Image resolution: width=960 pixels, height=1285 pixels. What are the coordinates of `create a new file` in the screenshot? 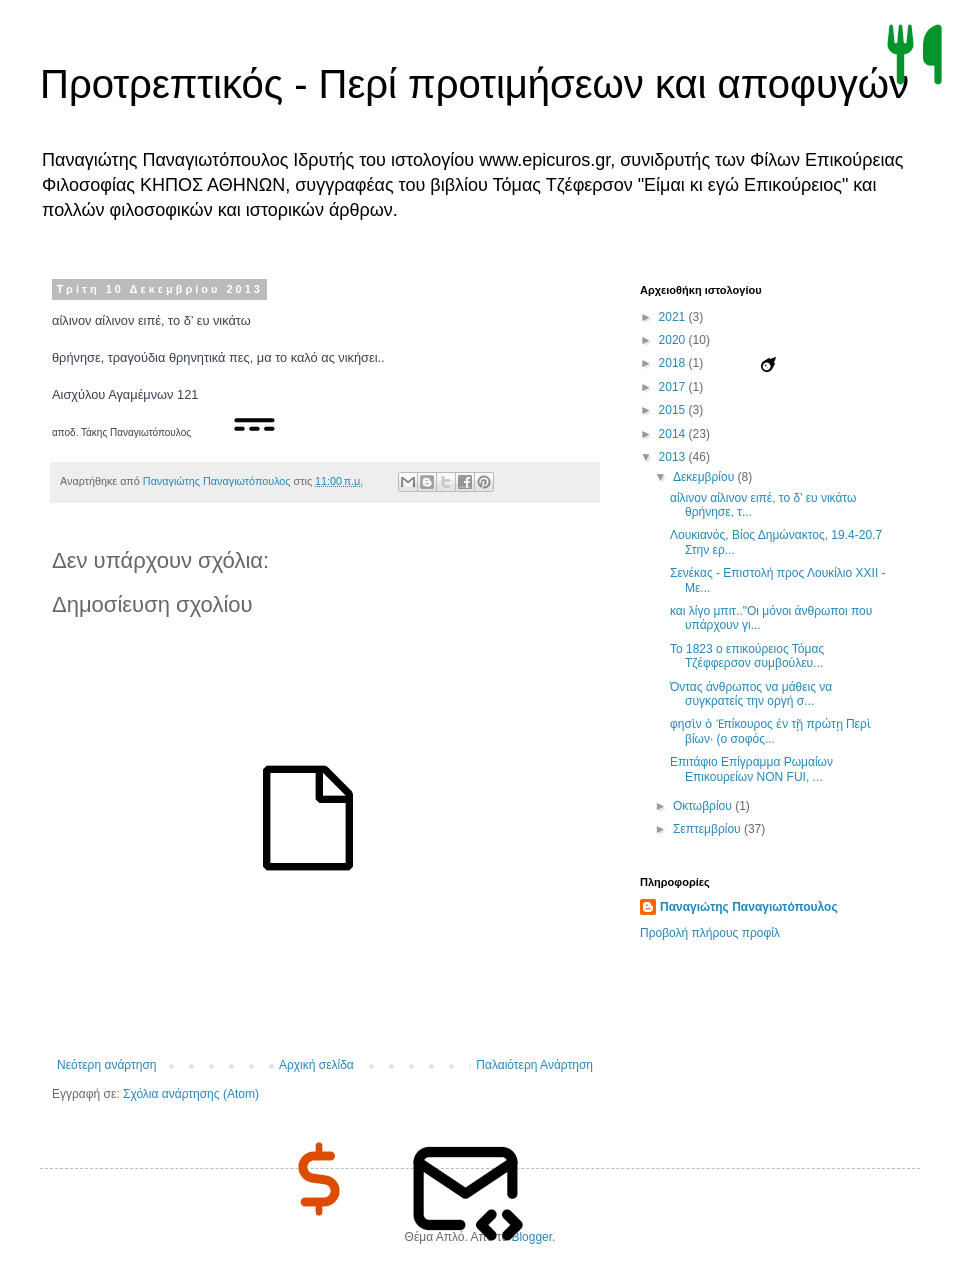 It's located at (308, 818).